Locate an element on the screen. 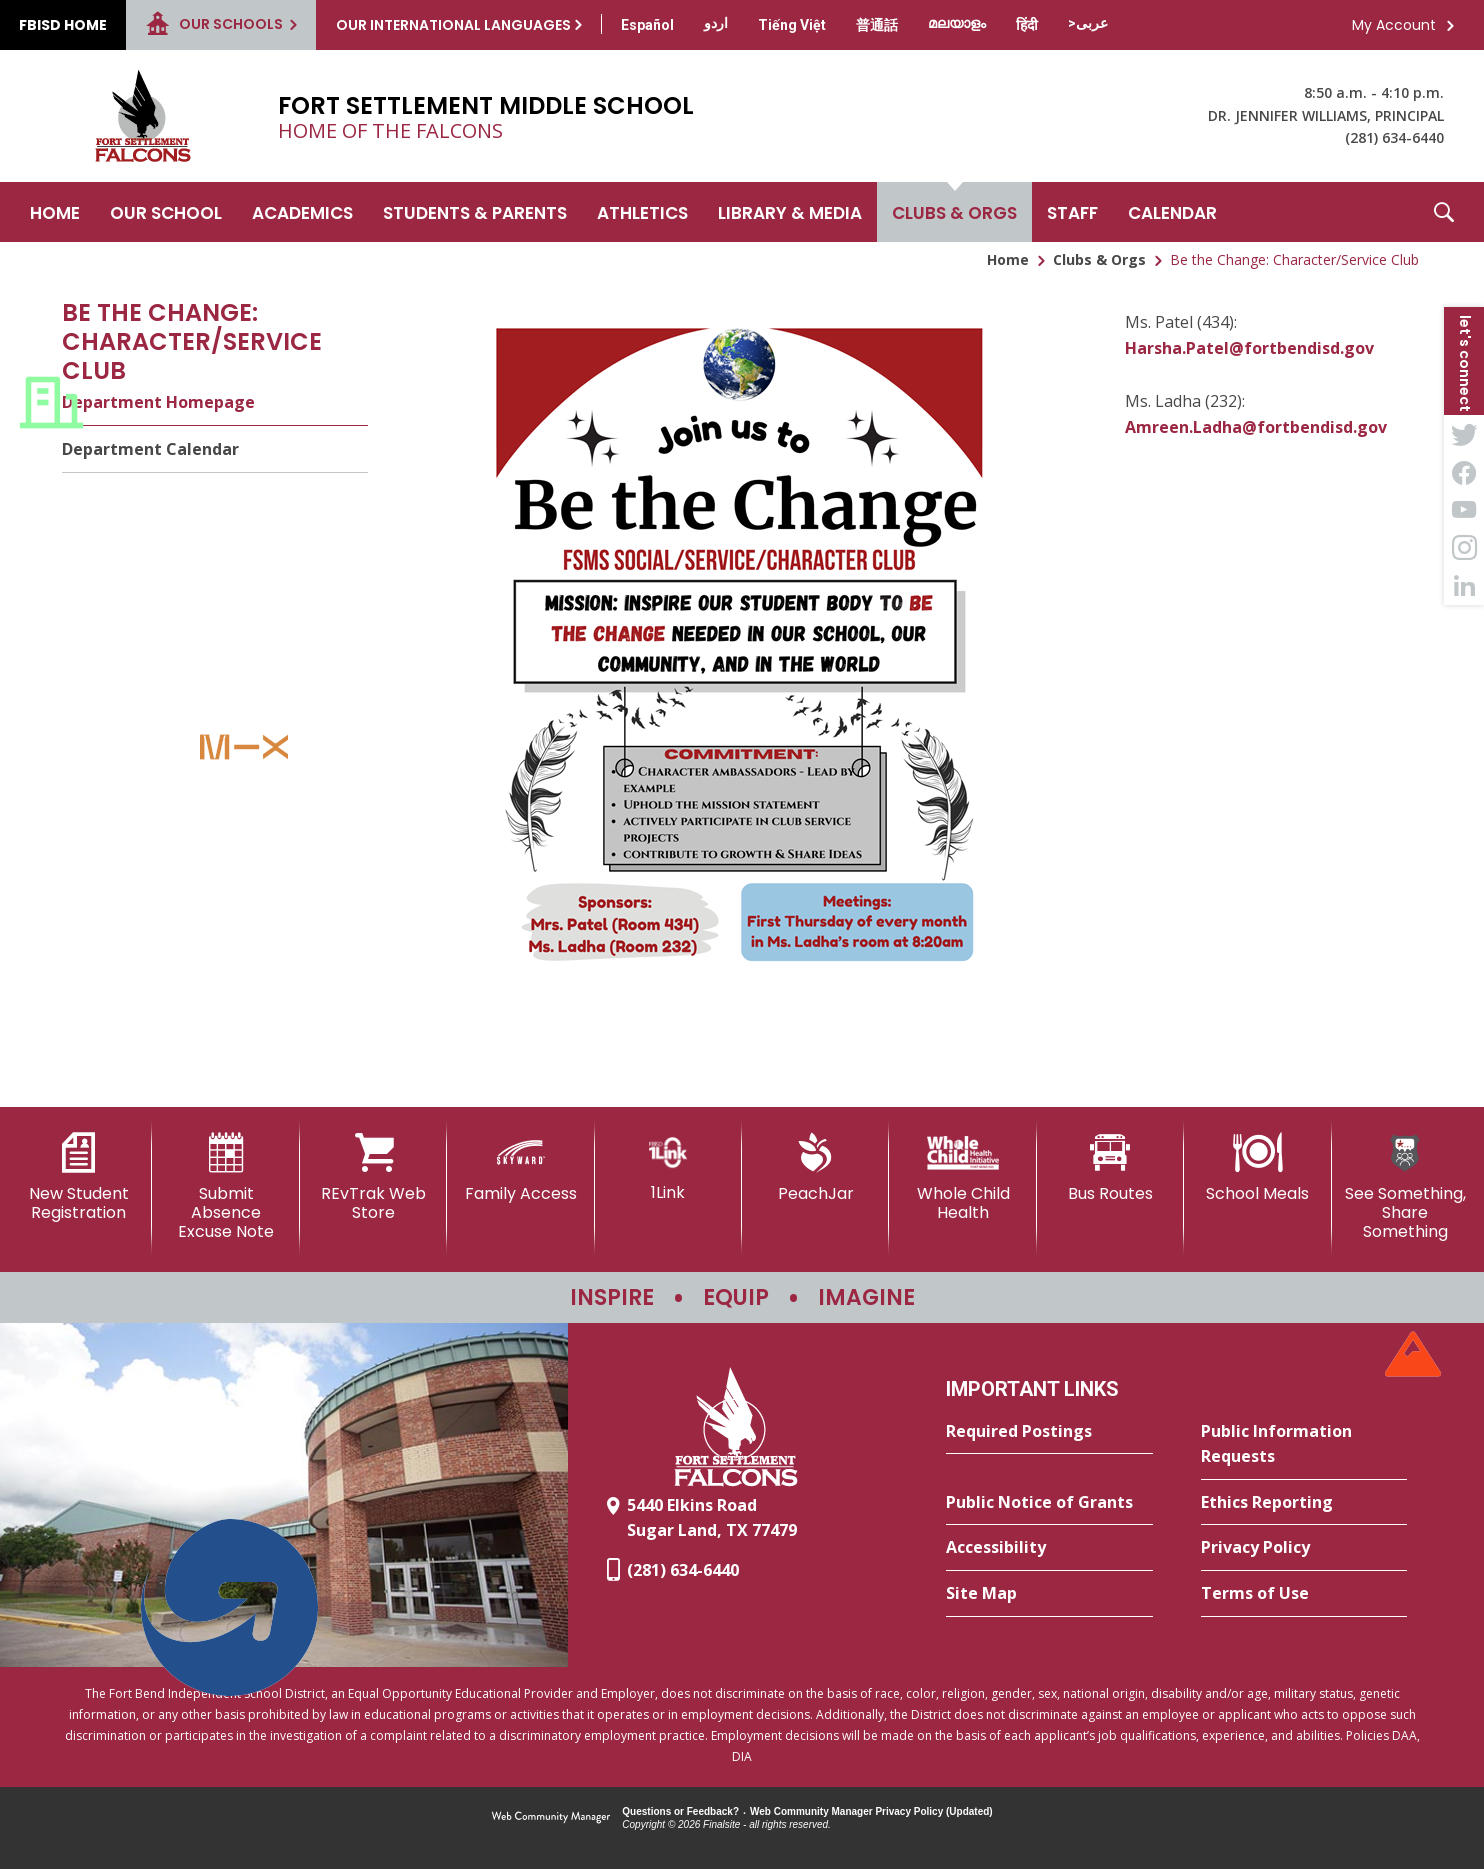 The image size is (1484, 1869). view office or business location is located at coordinates (51, 402).